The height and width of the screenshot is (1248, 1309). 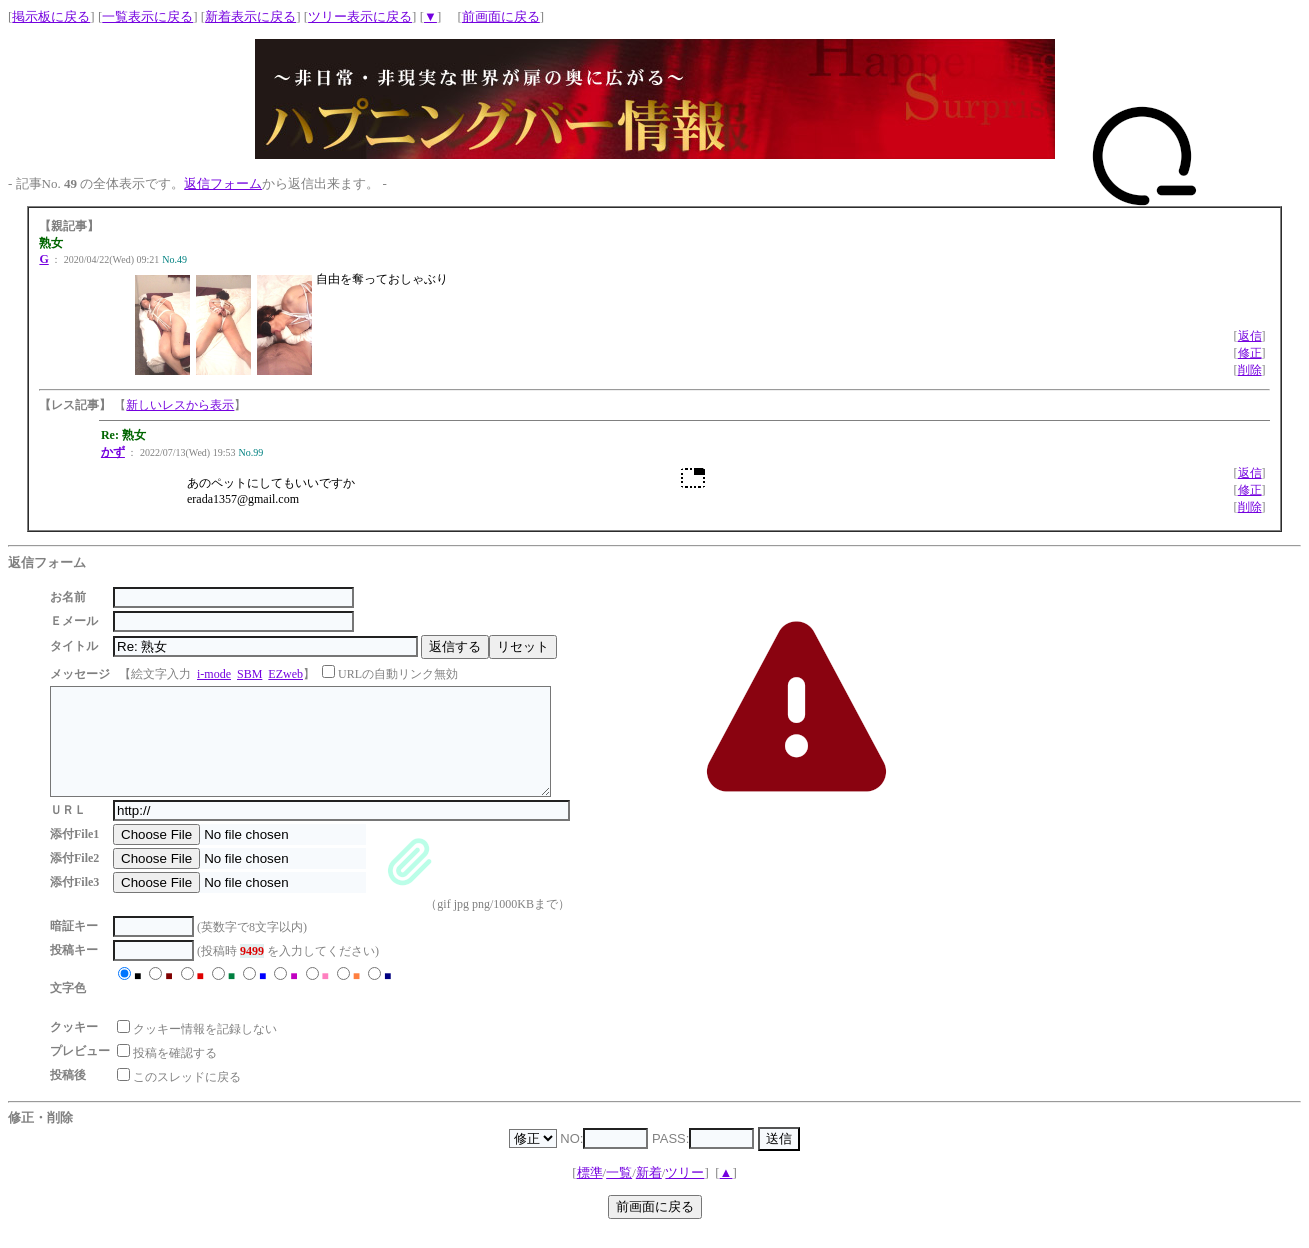 What do you see at coordinates (1142, 156) in the screenshot?
I see `remove item from a list or collection` at bounding box center [1142, 156].